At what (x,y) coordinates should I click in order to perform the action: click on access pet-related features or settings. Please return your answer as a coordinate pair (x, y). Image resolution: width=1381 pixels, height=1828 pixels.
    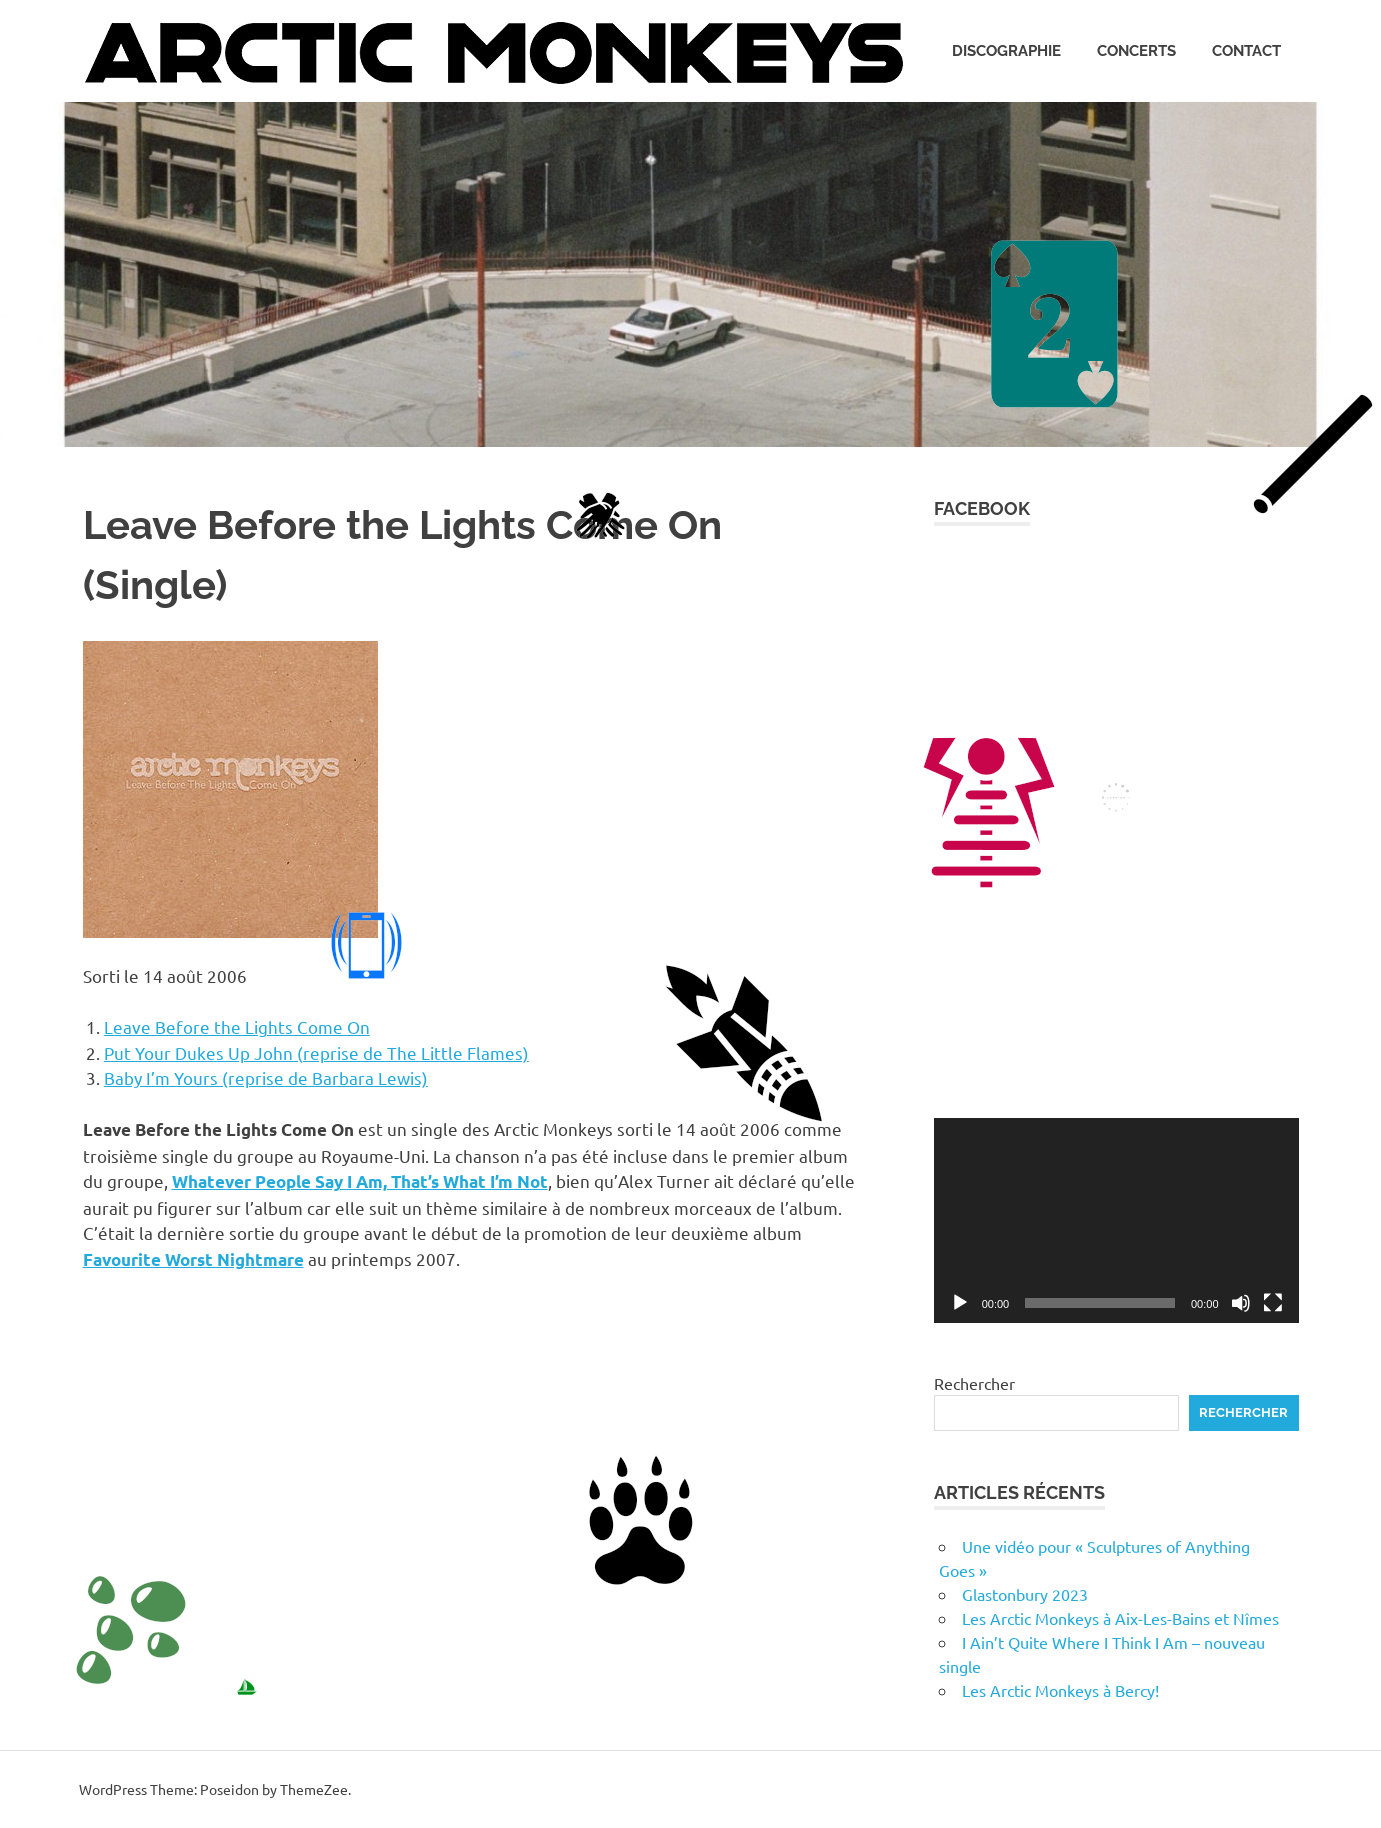
    Looking at the image, I should click on (639, 1524).